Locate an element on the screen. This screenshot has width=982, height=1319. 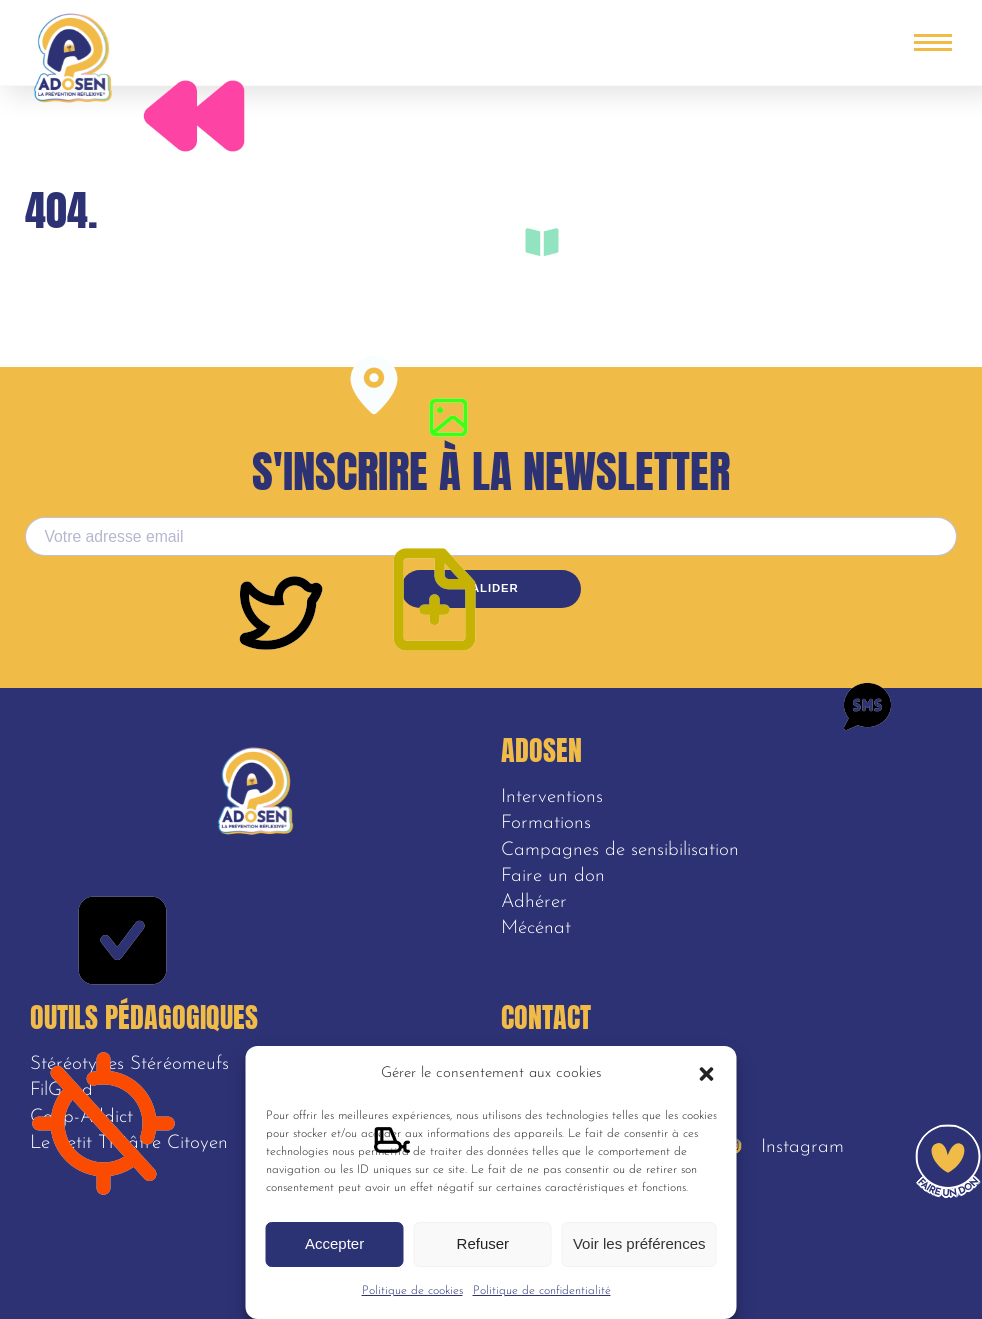
rewind or skip backward in media playback is located at coordinates (200, 116).